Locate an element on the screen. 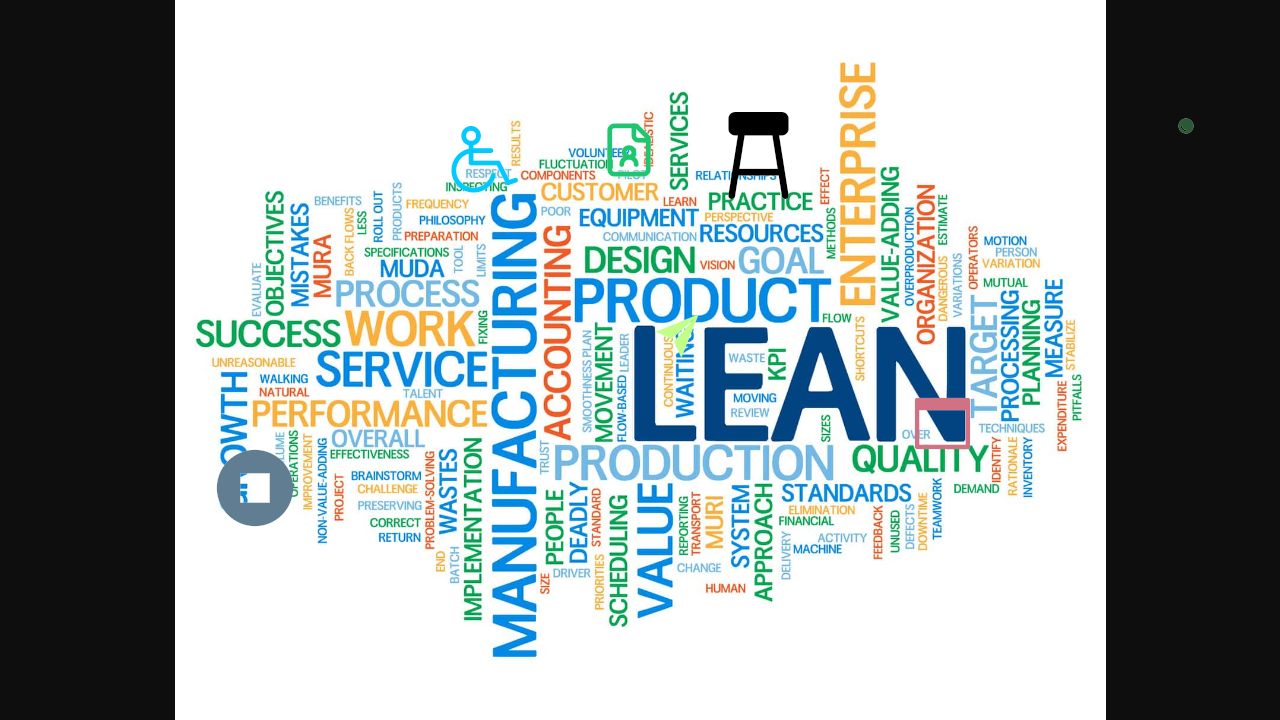  send a message is located at coordinates (677, 336).